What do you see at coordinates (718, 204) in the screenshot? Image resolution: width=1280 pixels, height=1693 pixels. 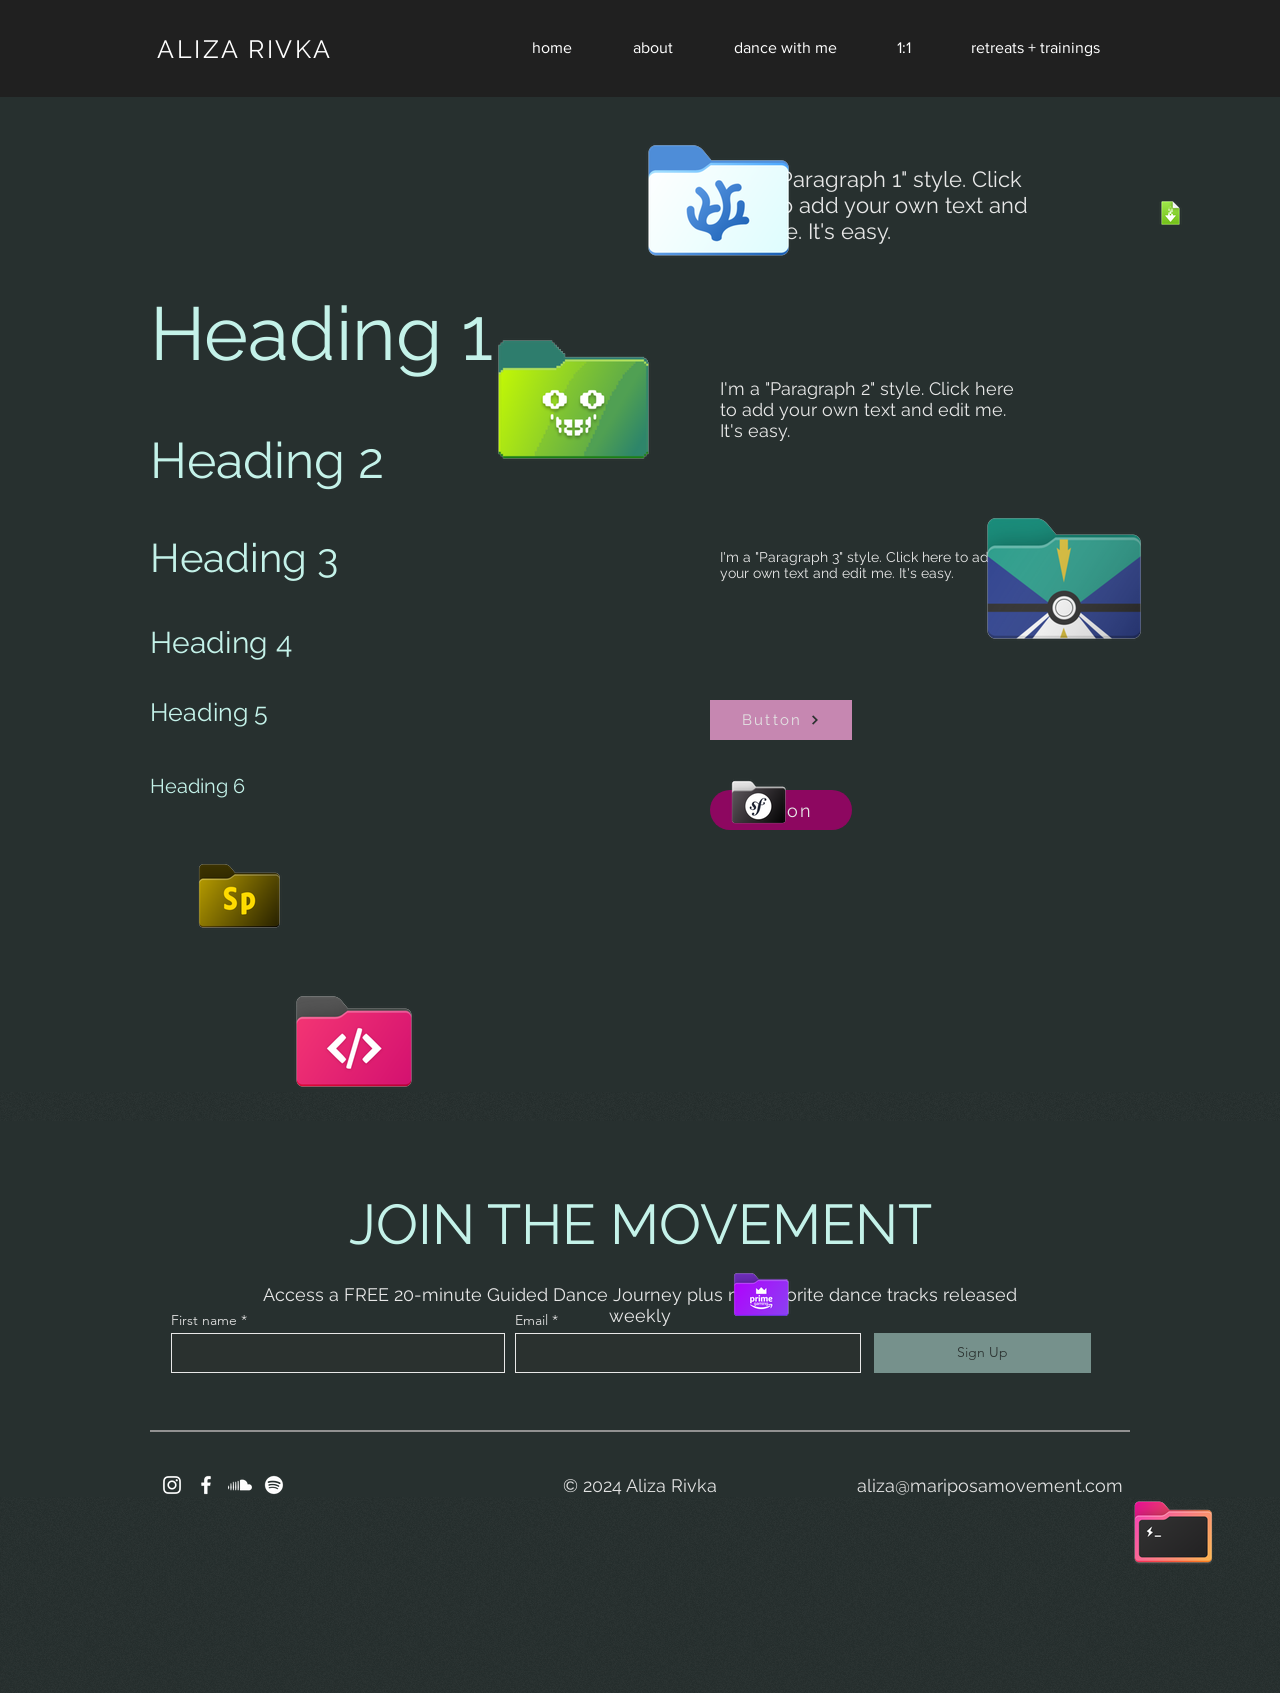 I see `folder containing VSCodium projects or files` at bounding box center [718, 204].